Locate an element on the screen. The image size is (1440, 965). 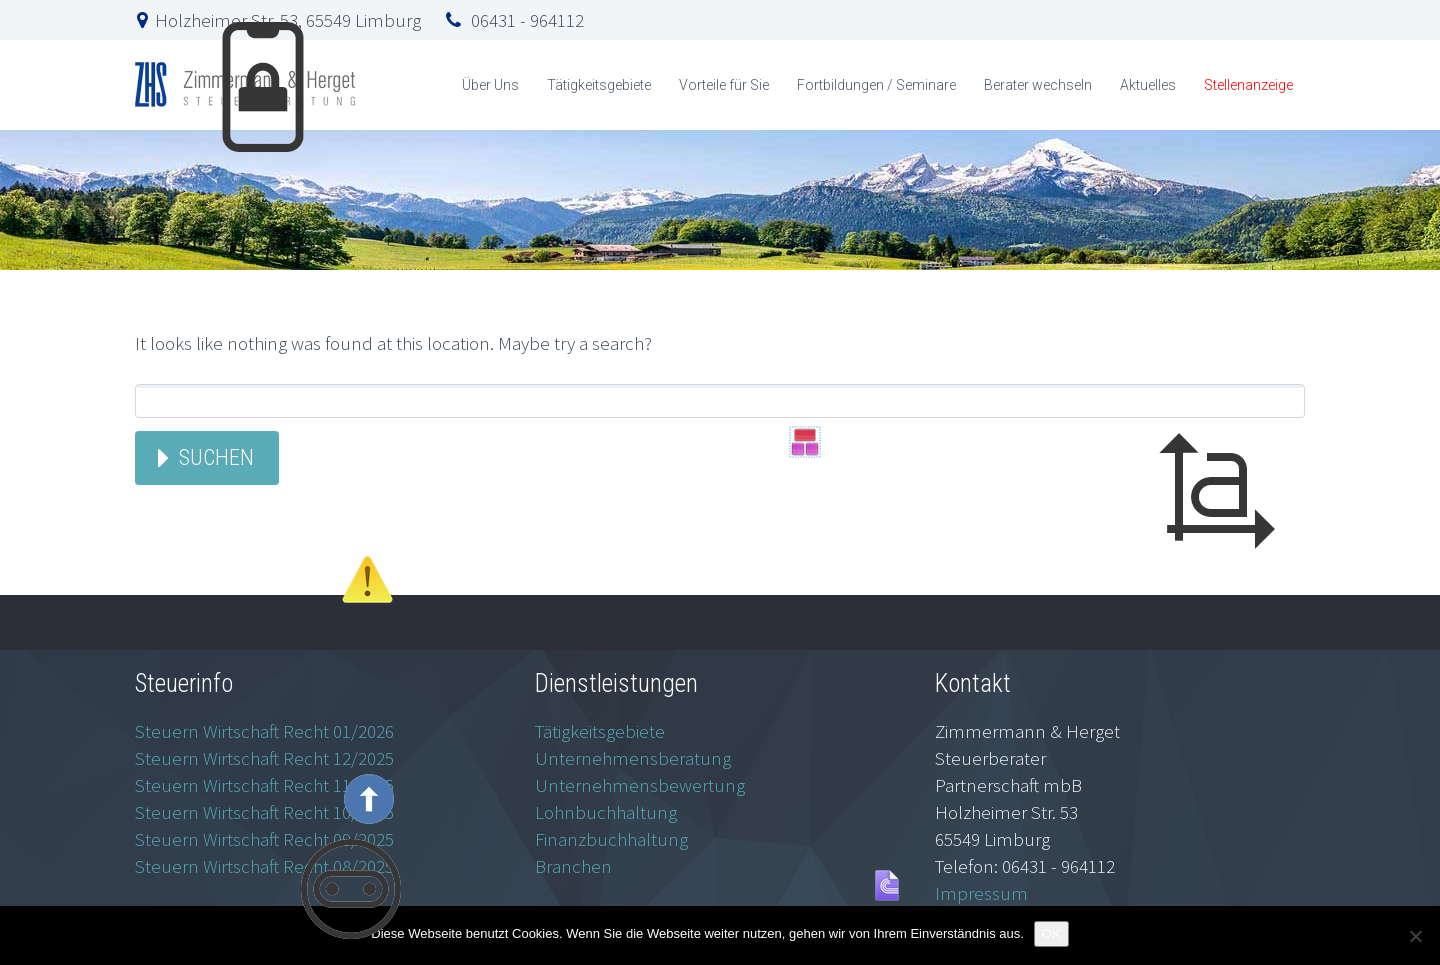
indicates a warning or caution message is located at coordinates (367, 579).